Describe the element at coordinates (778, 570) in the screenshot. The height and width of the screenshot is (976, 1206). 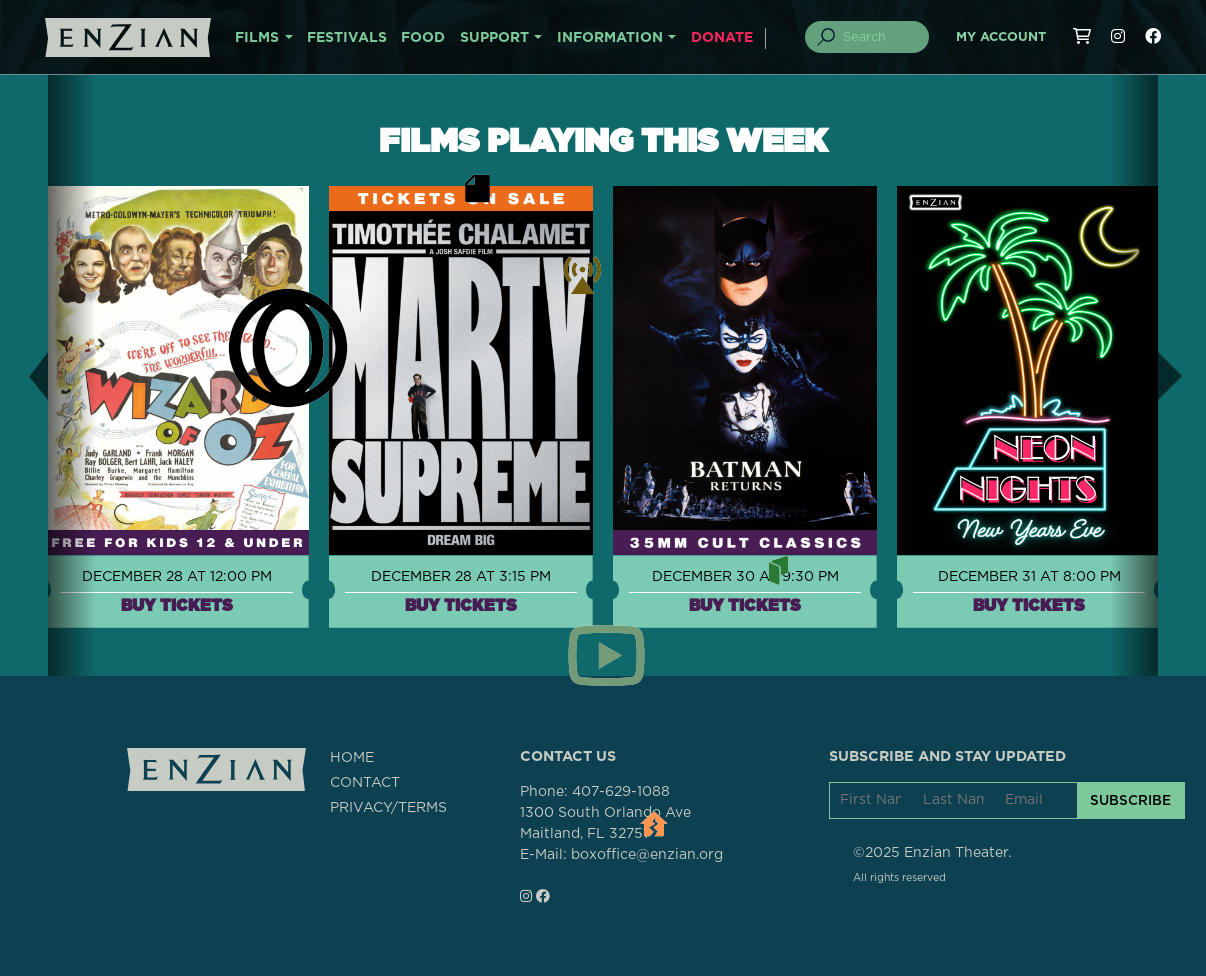
I see `file.io brand logo` at that location.